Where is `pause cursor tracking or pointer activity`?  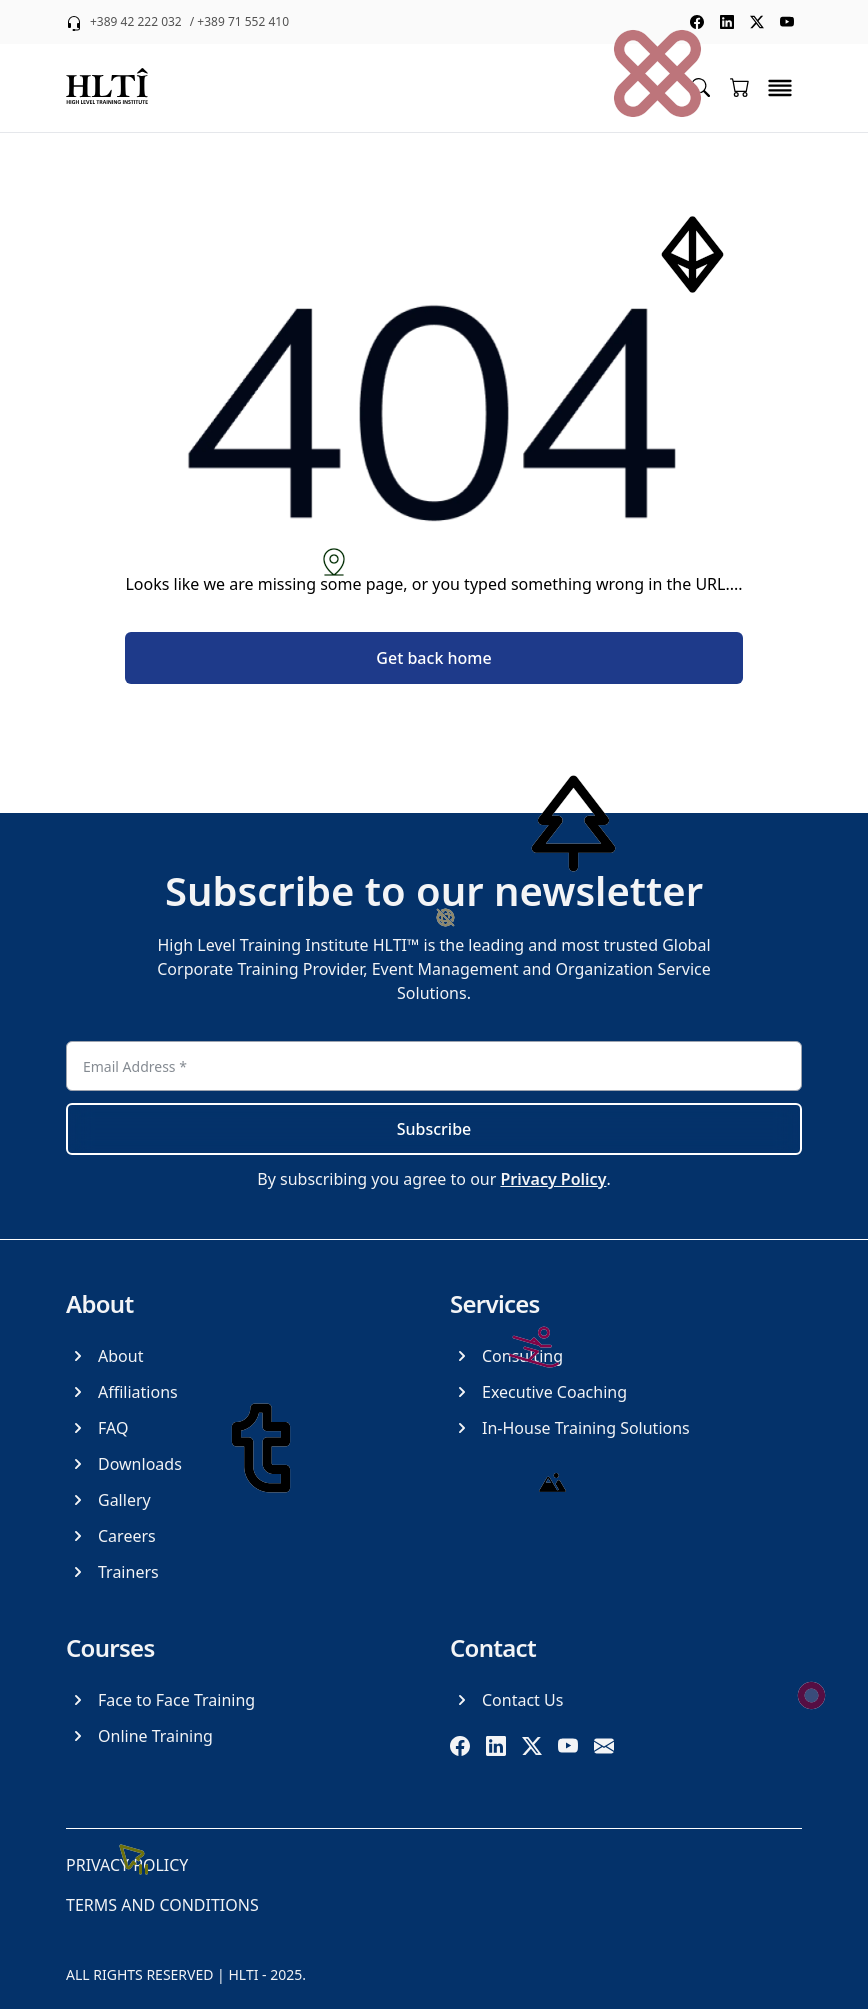
pause cursor tracking or pointer activity is located at coordinates (133, 1858).